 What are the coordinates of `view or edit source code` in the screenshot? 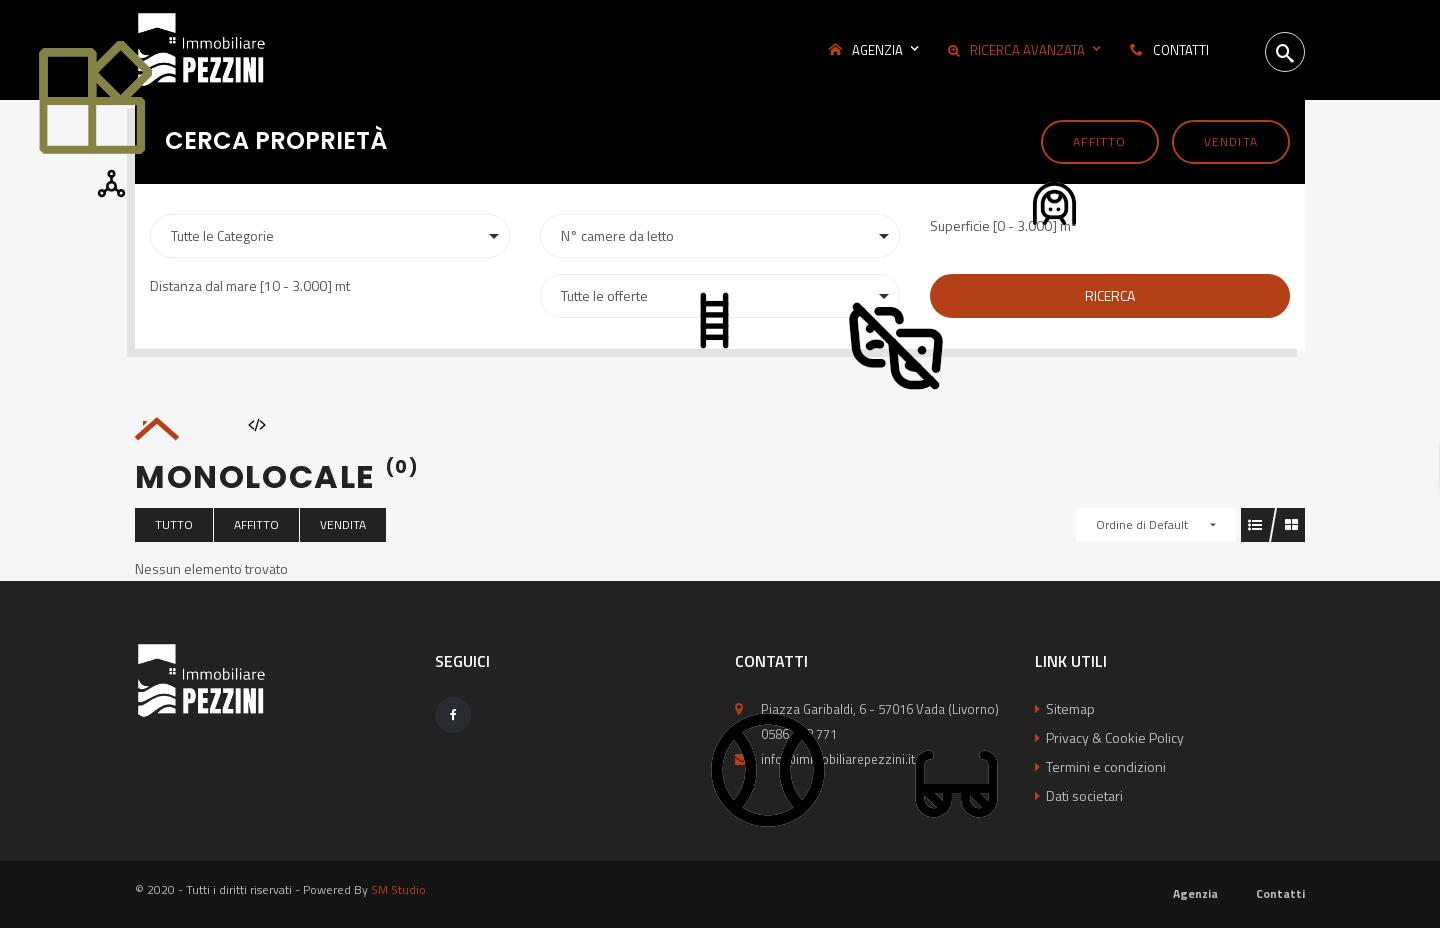 It's located at (257, 425).